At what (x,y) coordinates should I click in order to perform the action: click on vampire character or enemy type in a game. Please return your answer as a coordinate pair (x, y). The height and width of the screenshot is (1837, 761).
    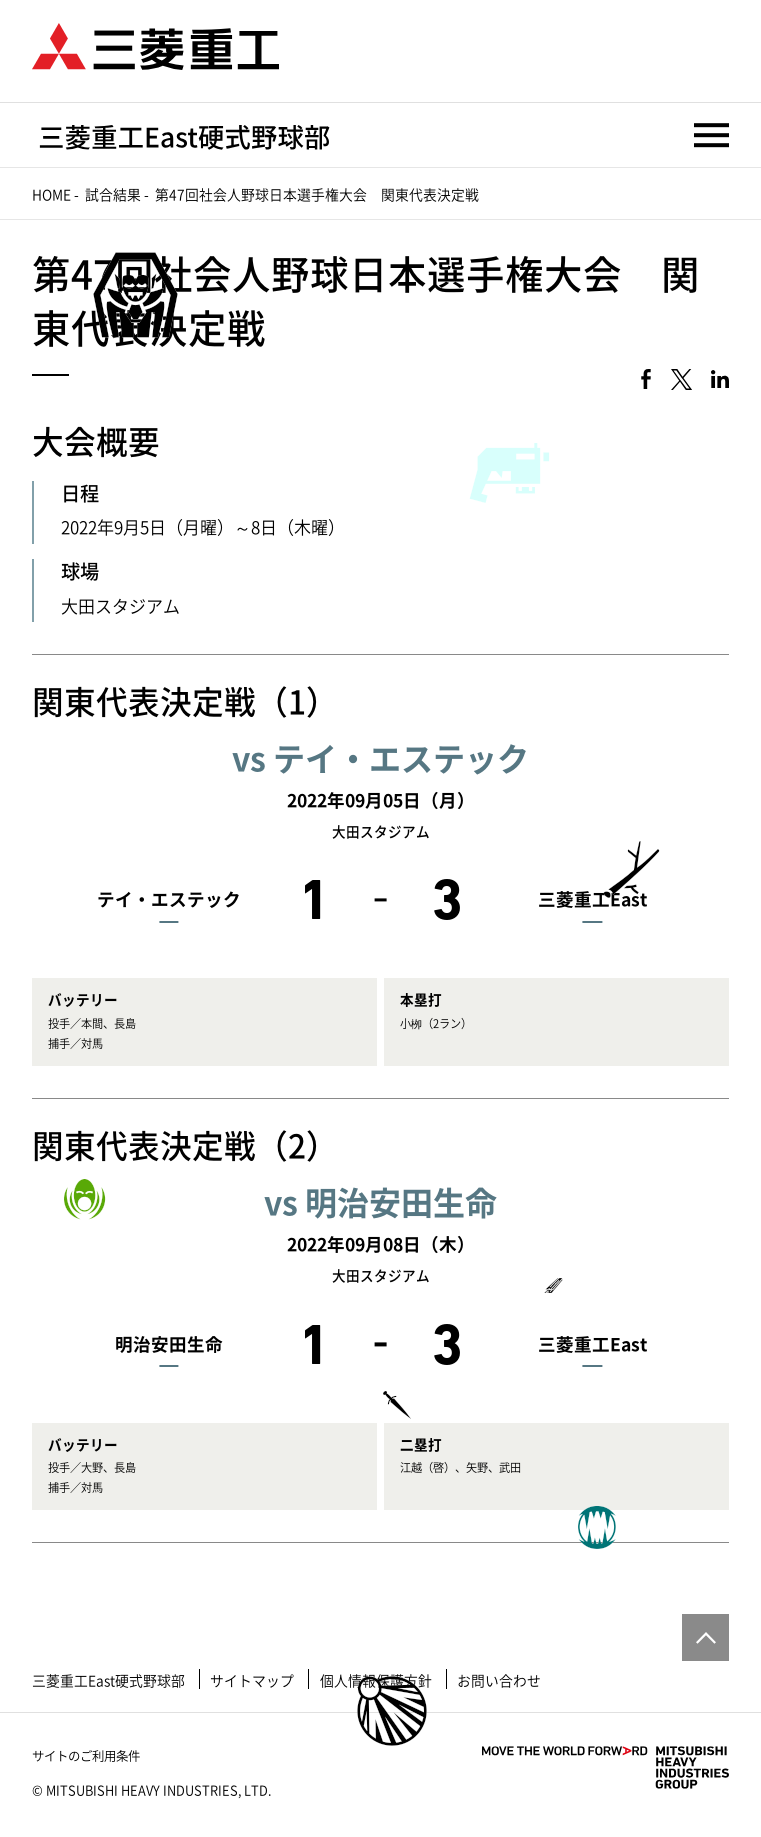
    Looking at the image, I should click on (135, 294).